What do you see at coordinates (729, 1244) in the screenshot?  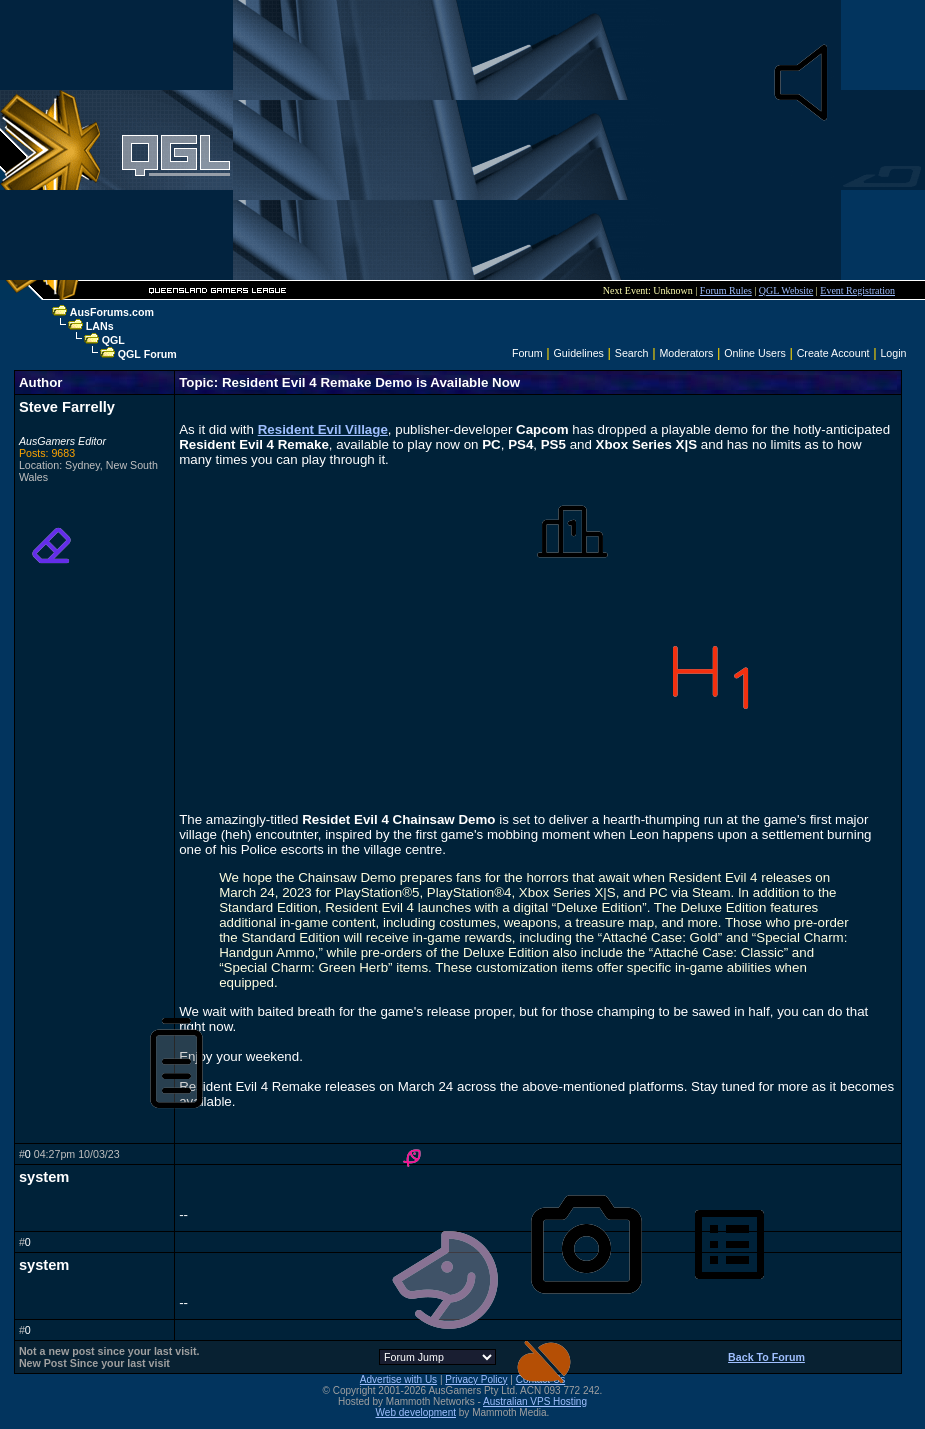 I see `view list details or summary` at bounding box center [729, 1244].